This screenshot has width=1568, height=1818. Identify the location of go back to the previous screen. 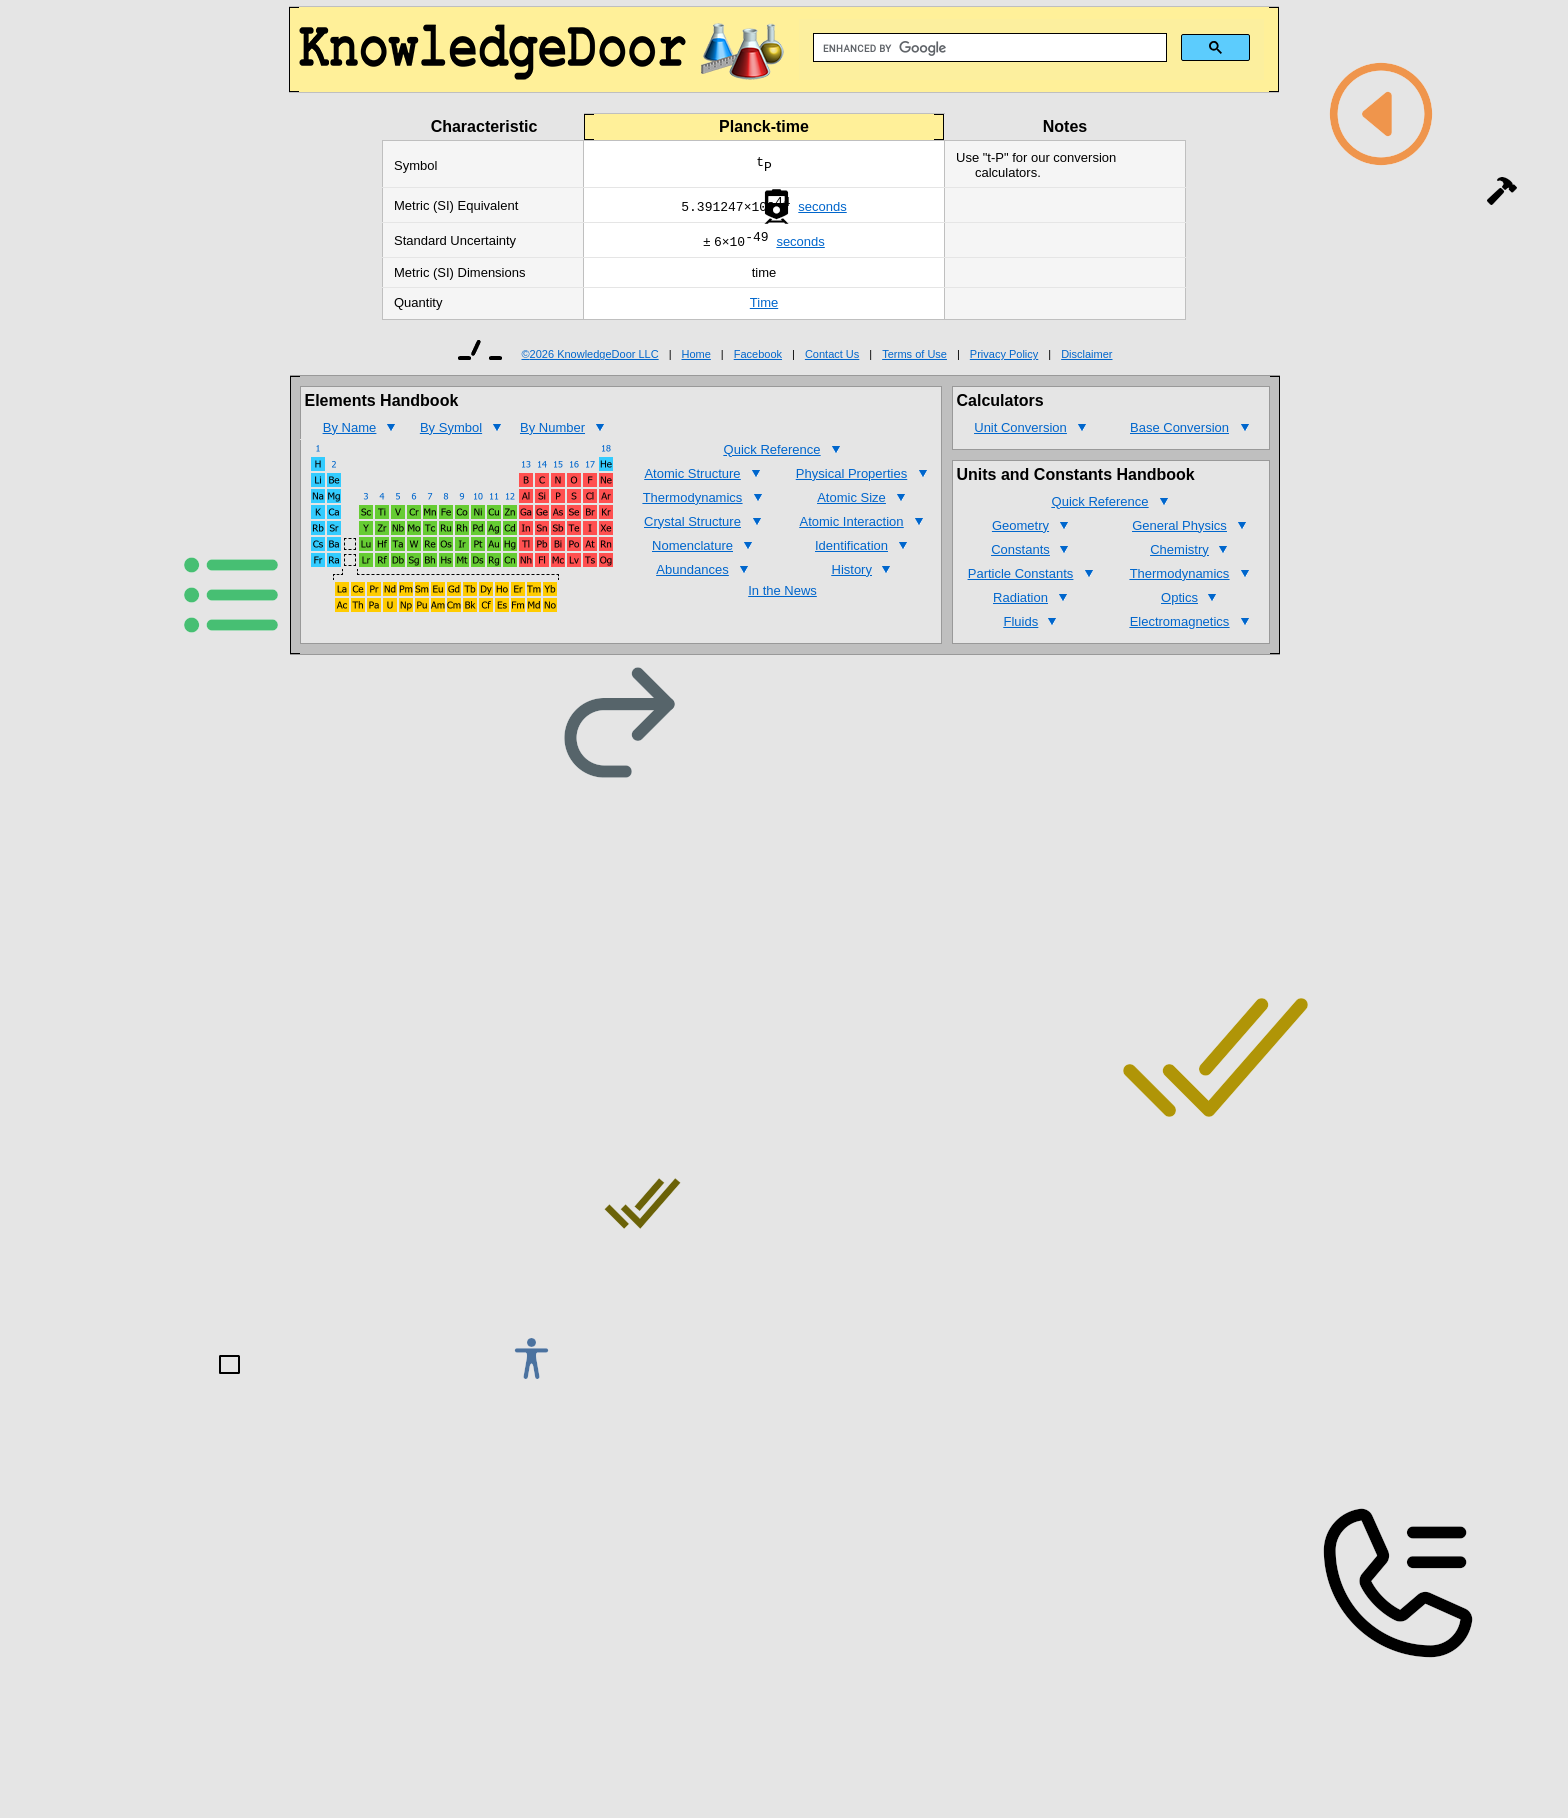
(1381, 114).